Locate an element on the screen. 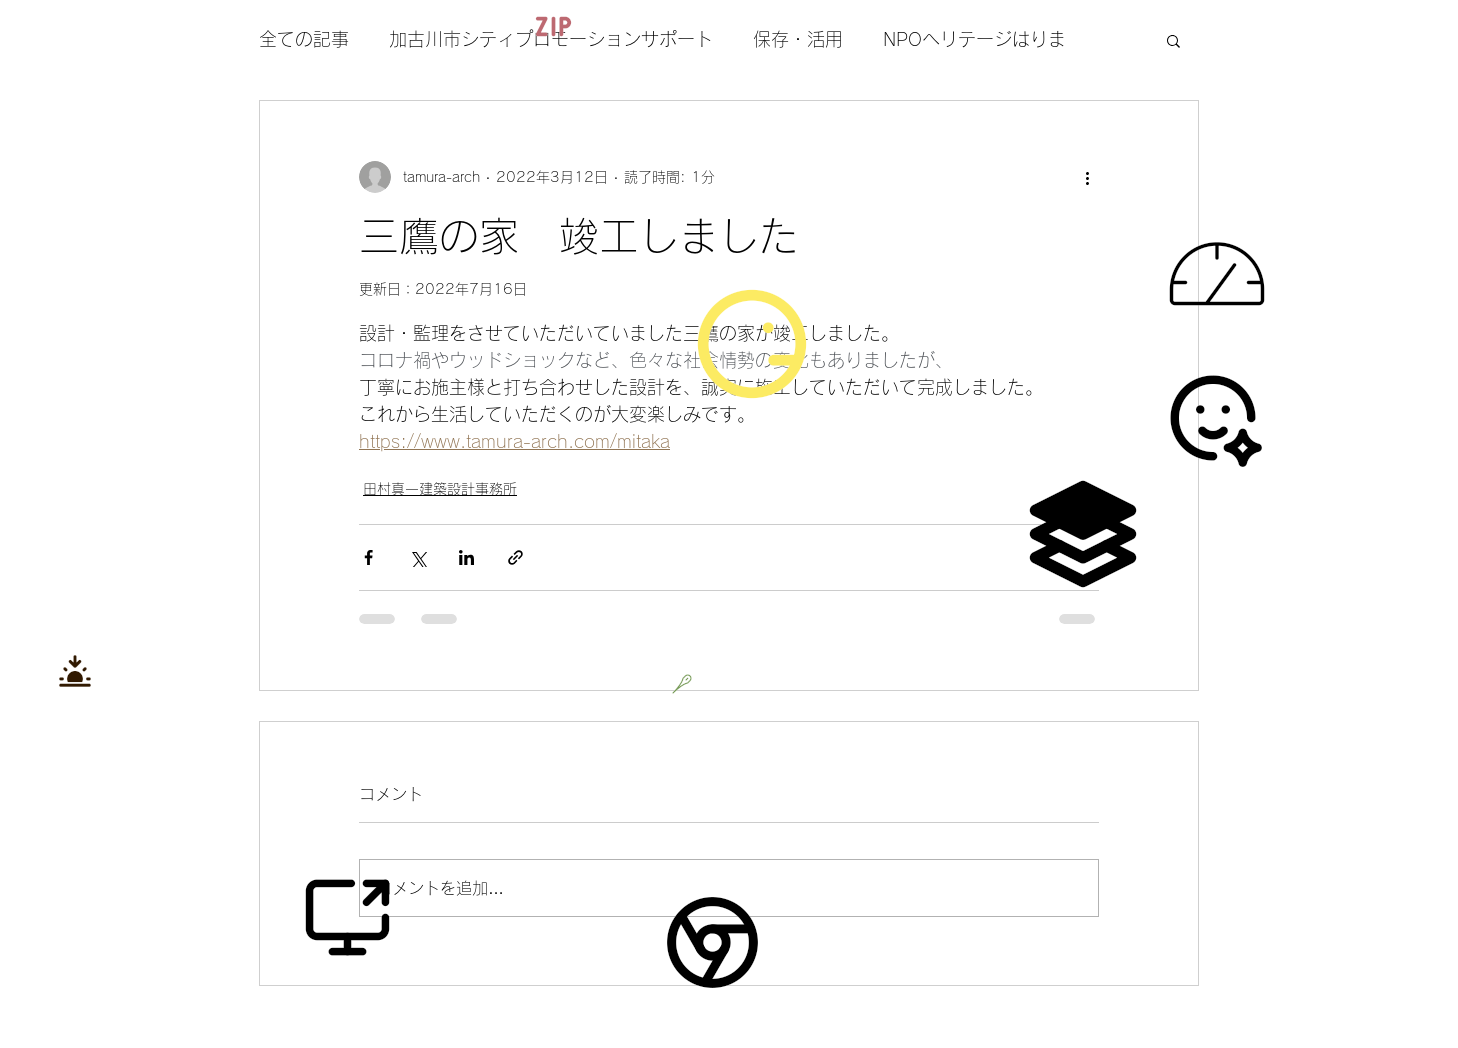 This screenshot has height=1048, width=1458. view performance or speed metrics is located at coordinates (1217, 279).